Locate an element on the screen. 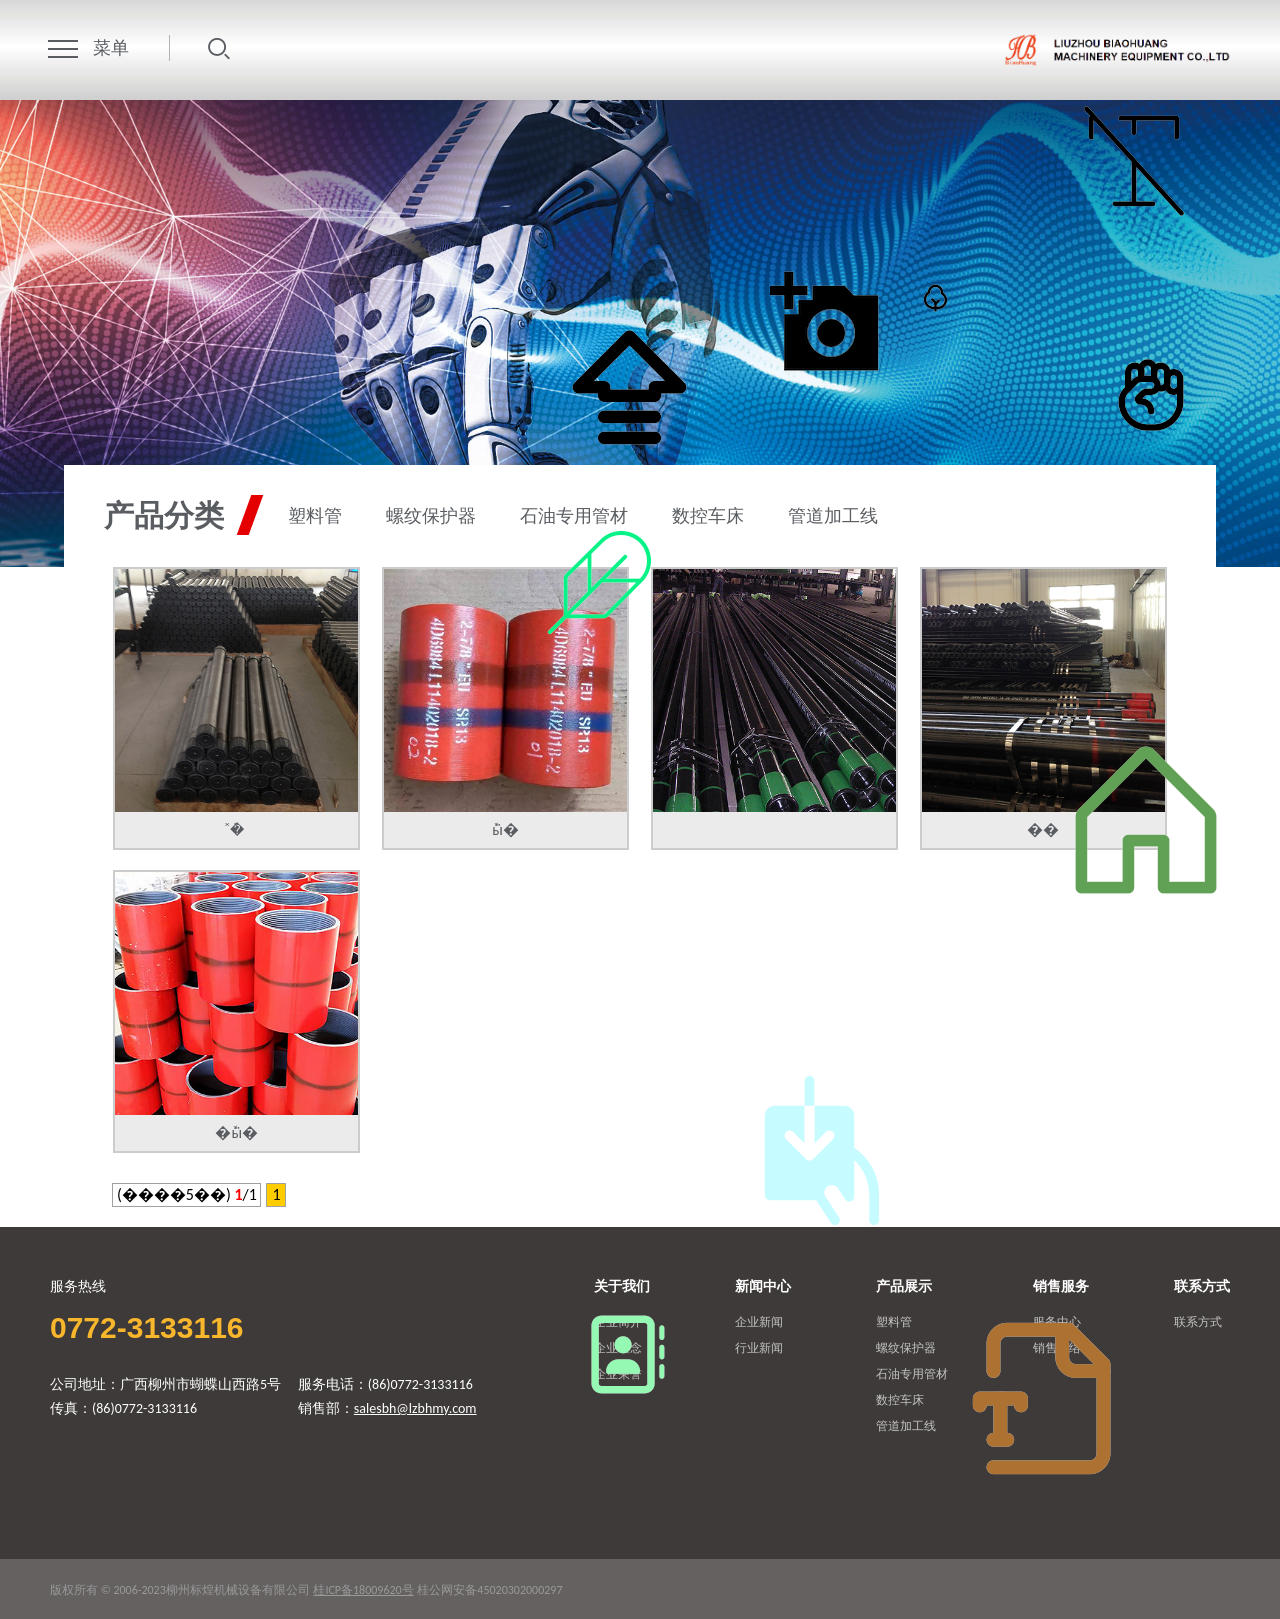 The width and height of the screenshot is (1280, 1619). disable text formatting is located at coordinates (1134, 161).